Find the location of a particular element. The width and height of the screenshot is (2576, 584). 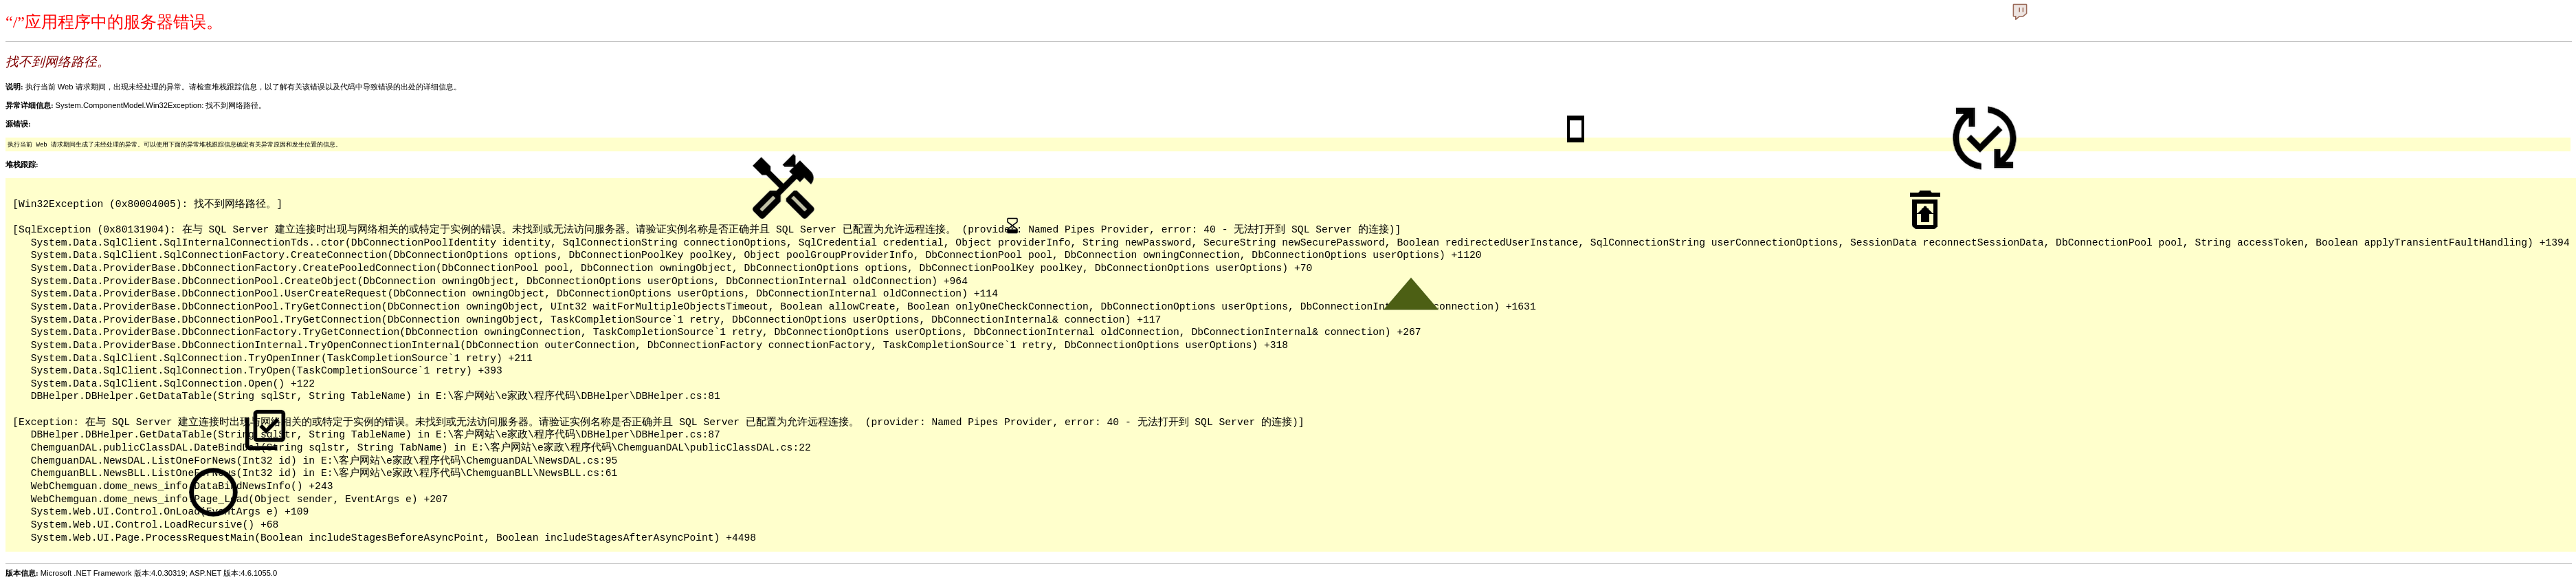

open the Twitch app is located at coordinates (2020, 11).